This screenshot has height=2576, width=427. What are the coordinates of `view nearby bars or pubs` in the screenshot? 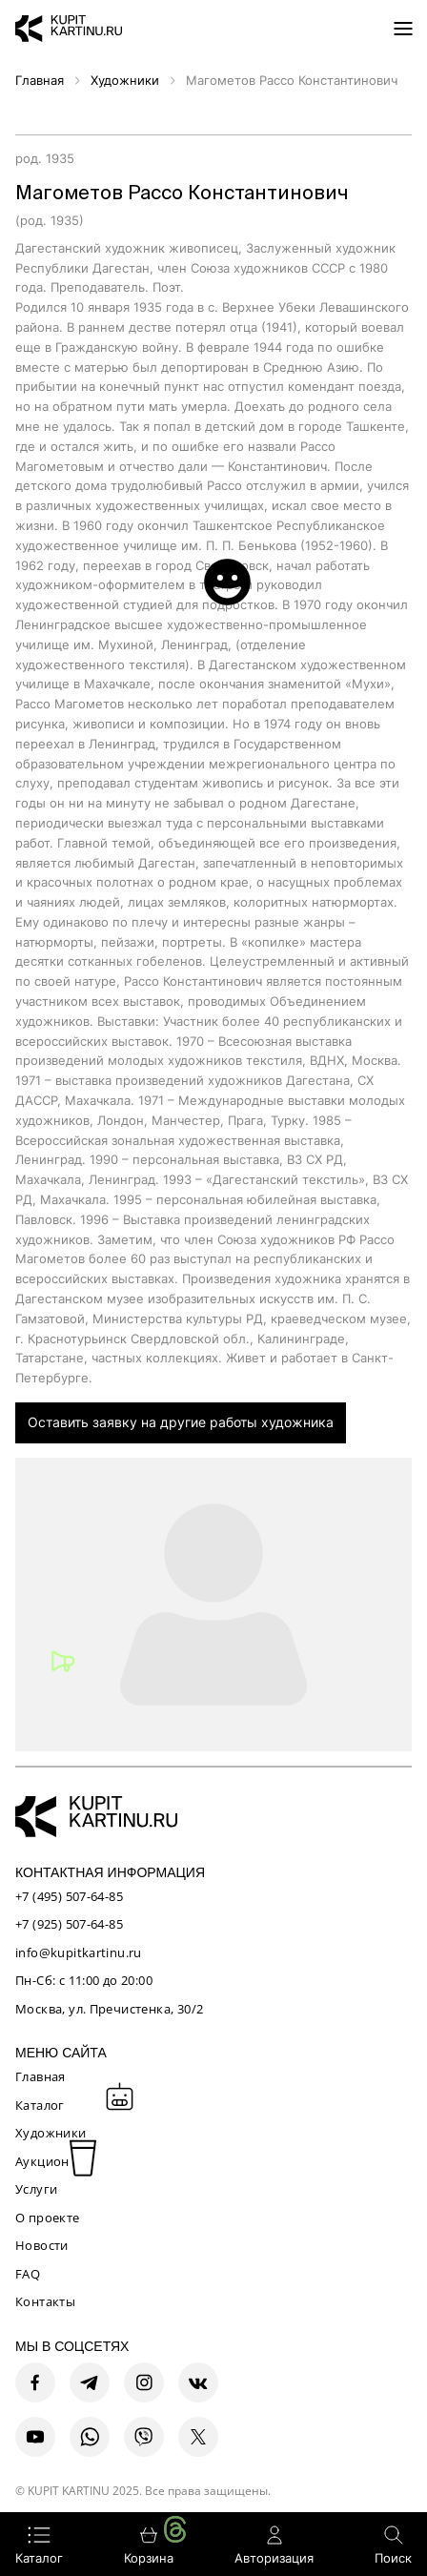 It's located at (83, 2157).